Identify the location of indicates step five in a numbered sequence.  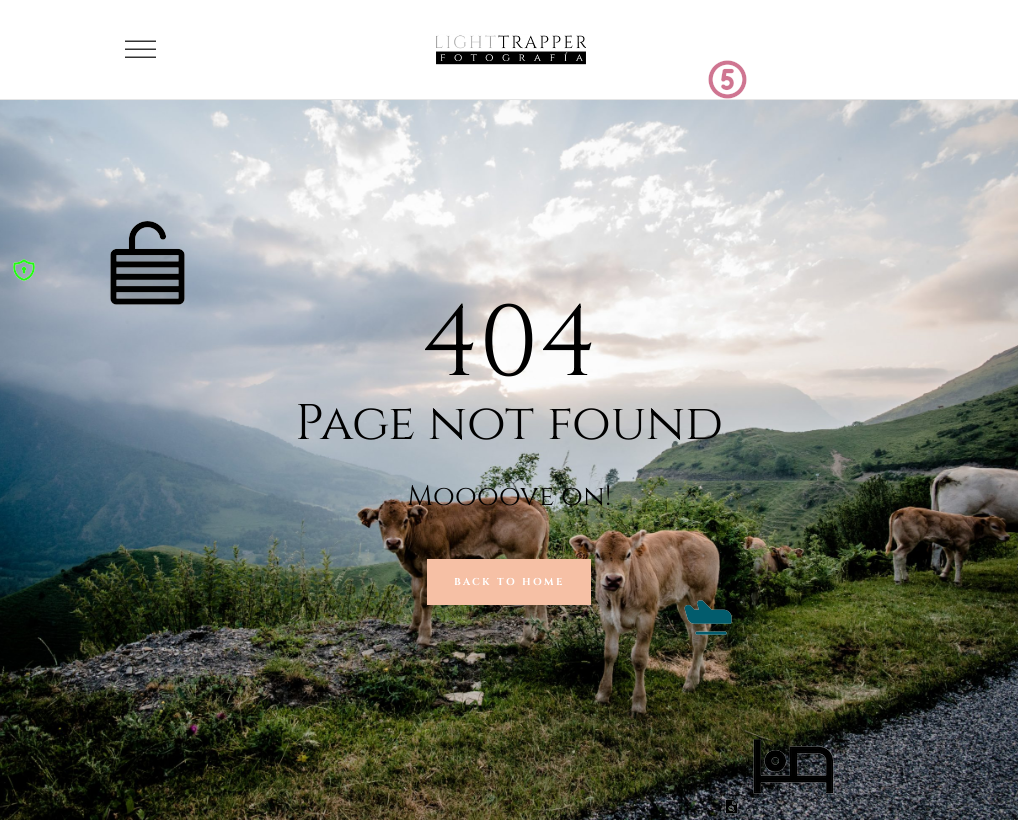
(727, 79).